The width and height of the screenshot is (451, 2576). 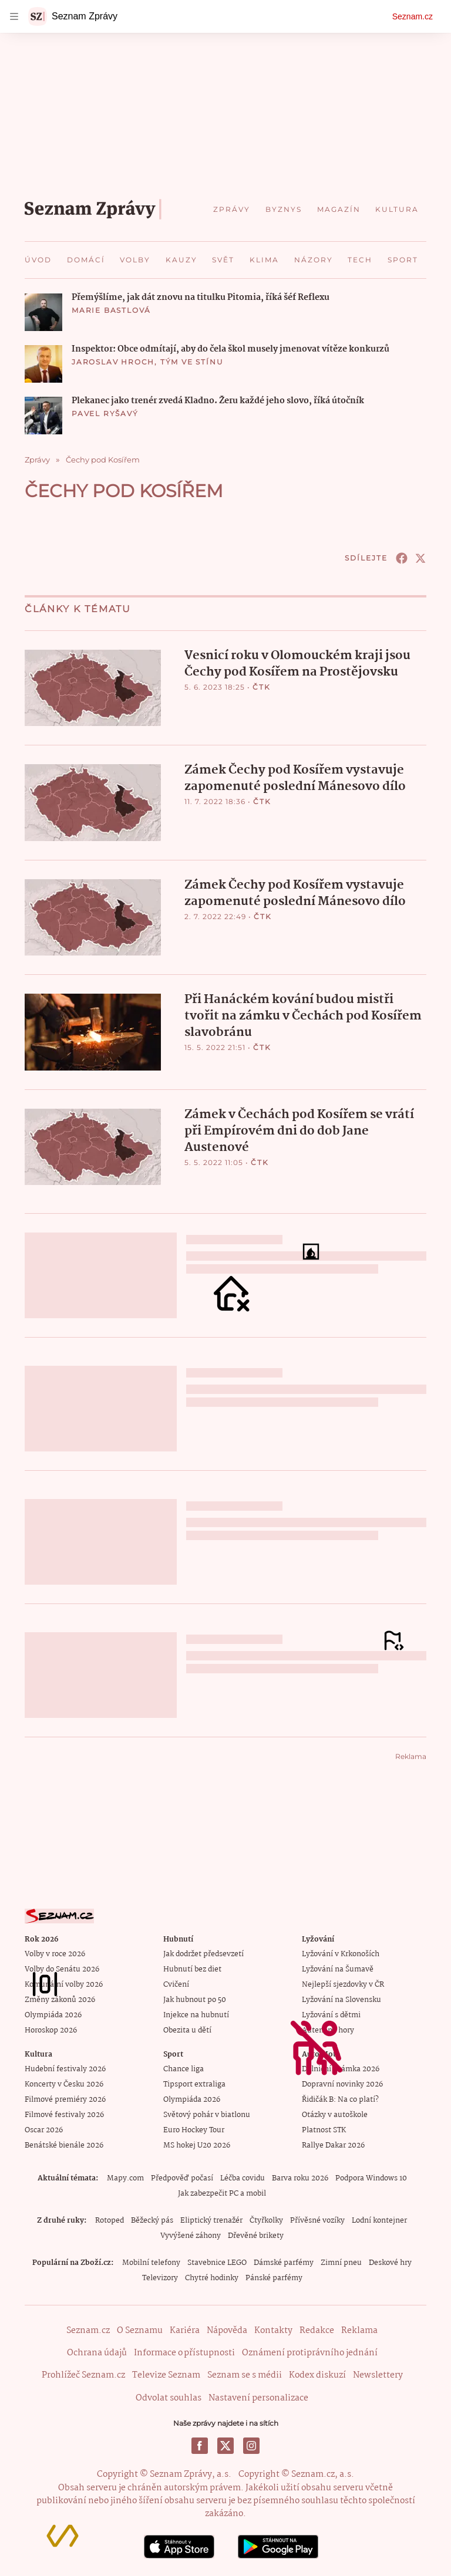 What do you see at coordinates (317, 2047) in the screenshot?
I see `disable friends or social features` at bounding box center [317, 2047].